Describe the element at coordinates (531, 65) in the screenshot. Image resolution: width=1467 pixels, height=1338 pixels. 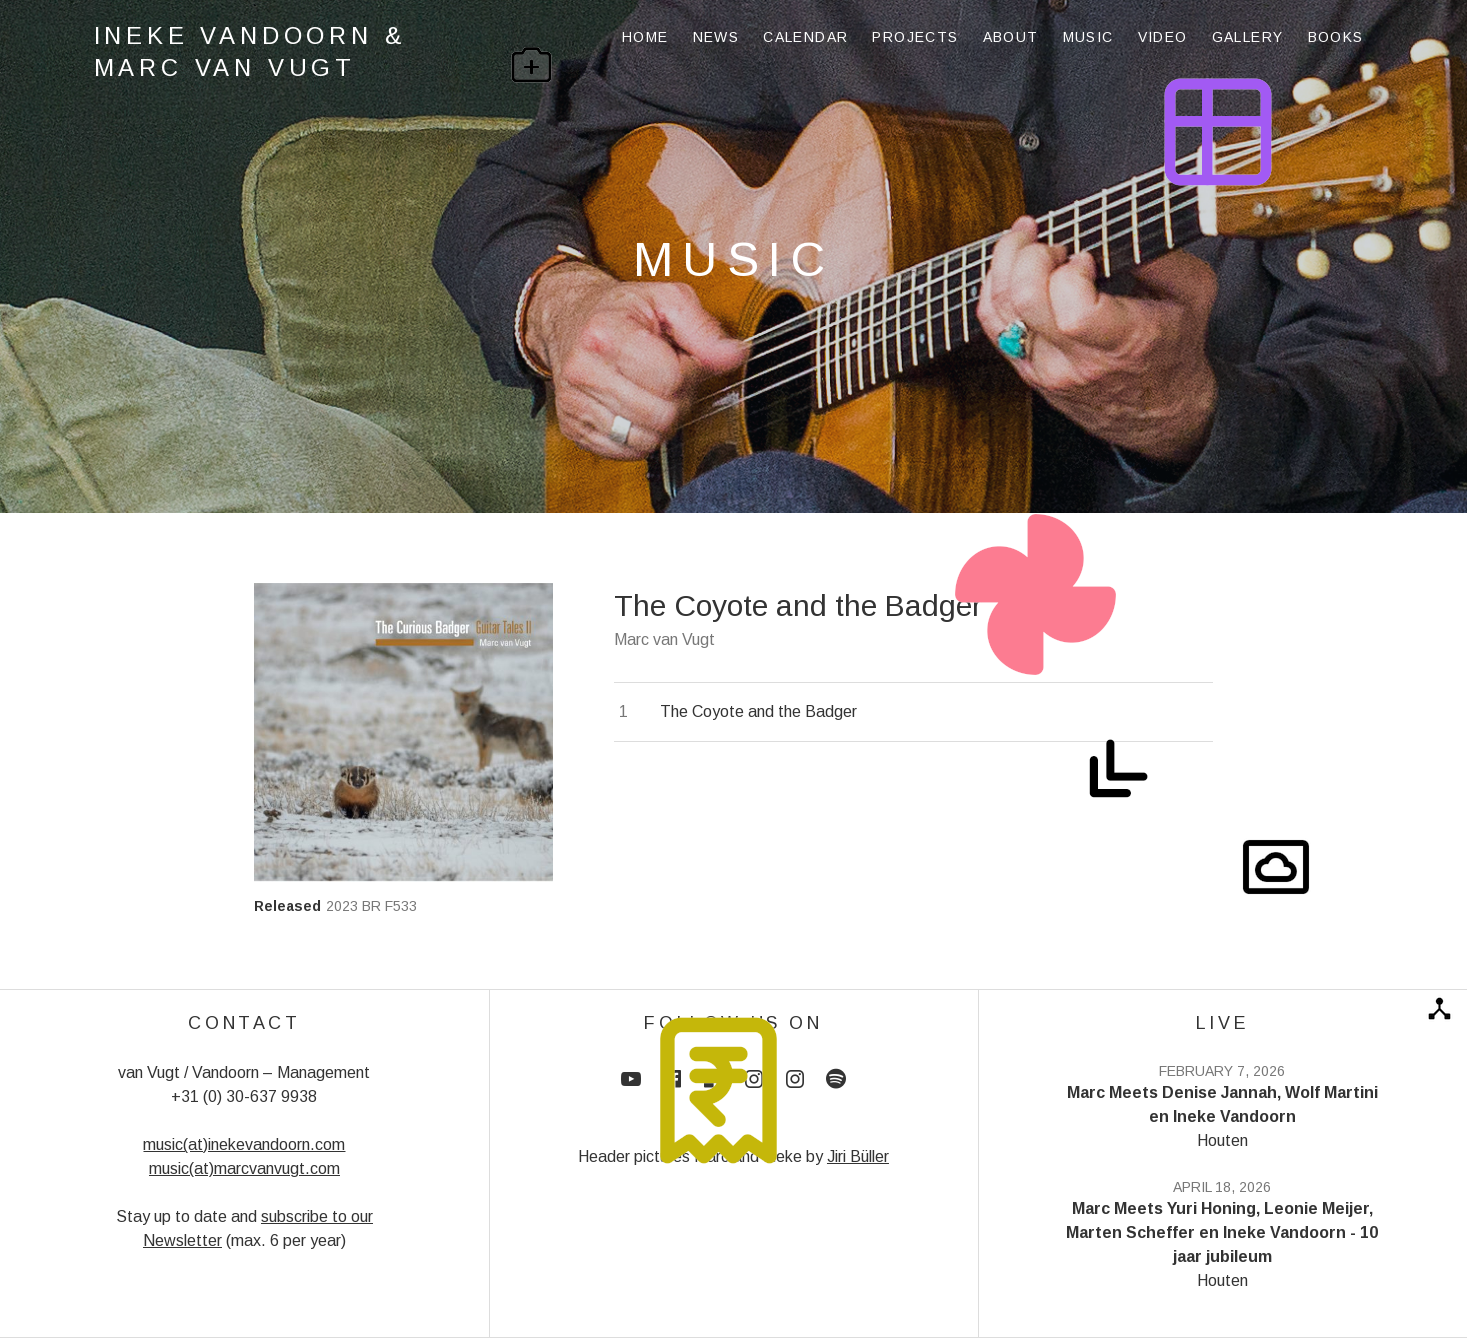
I see `add a new photo` at that location.